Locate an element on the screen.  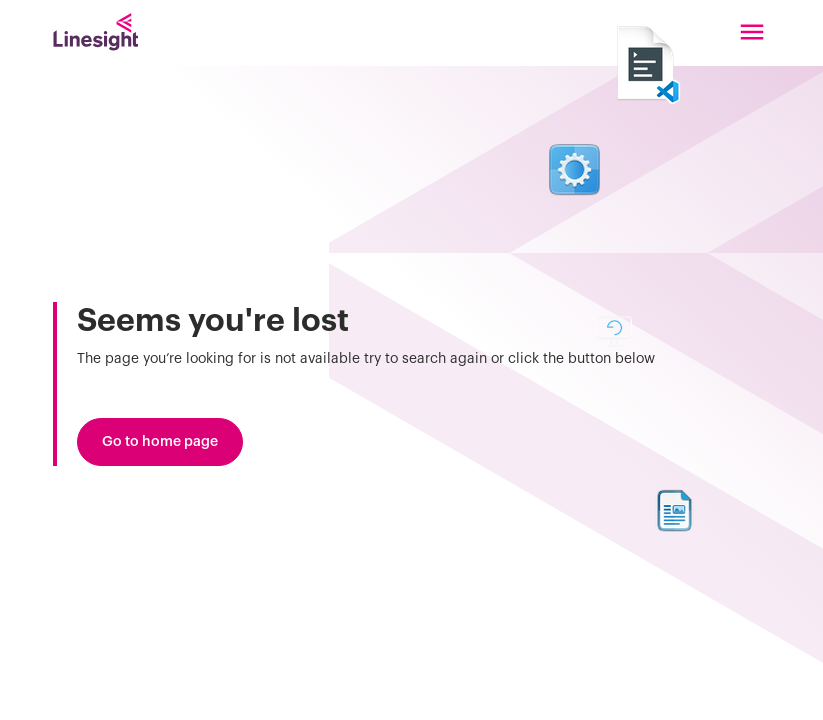
open default applications settings is located at coordinates (574, 169).